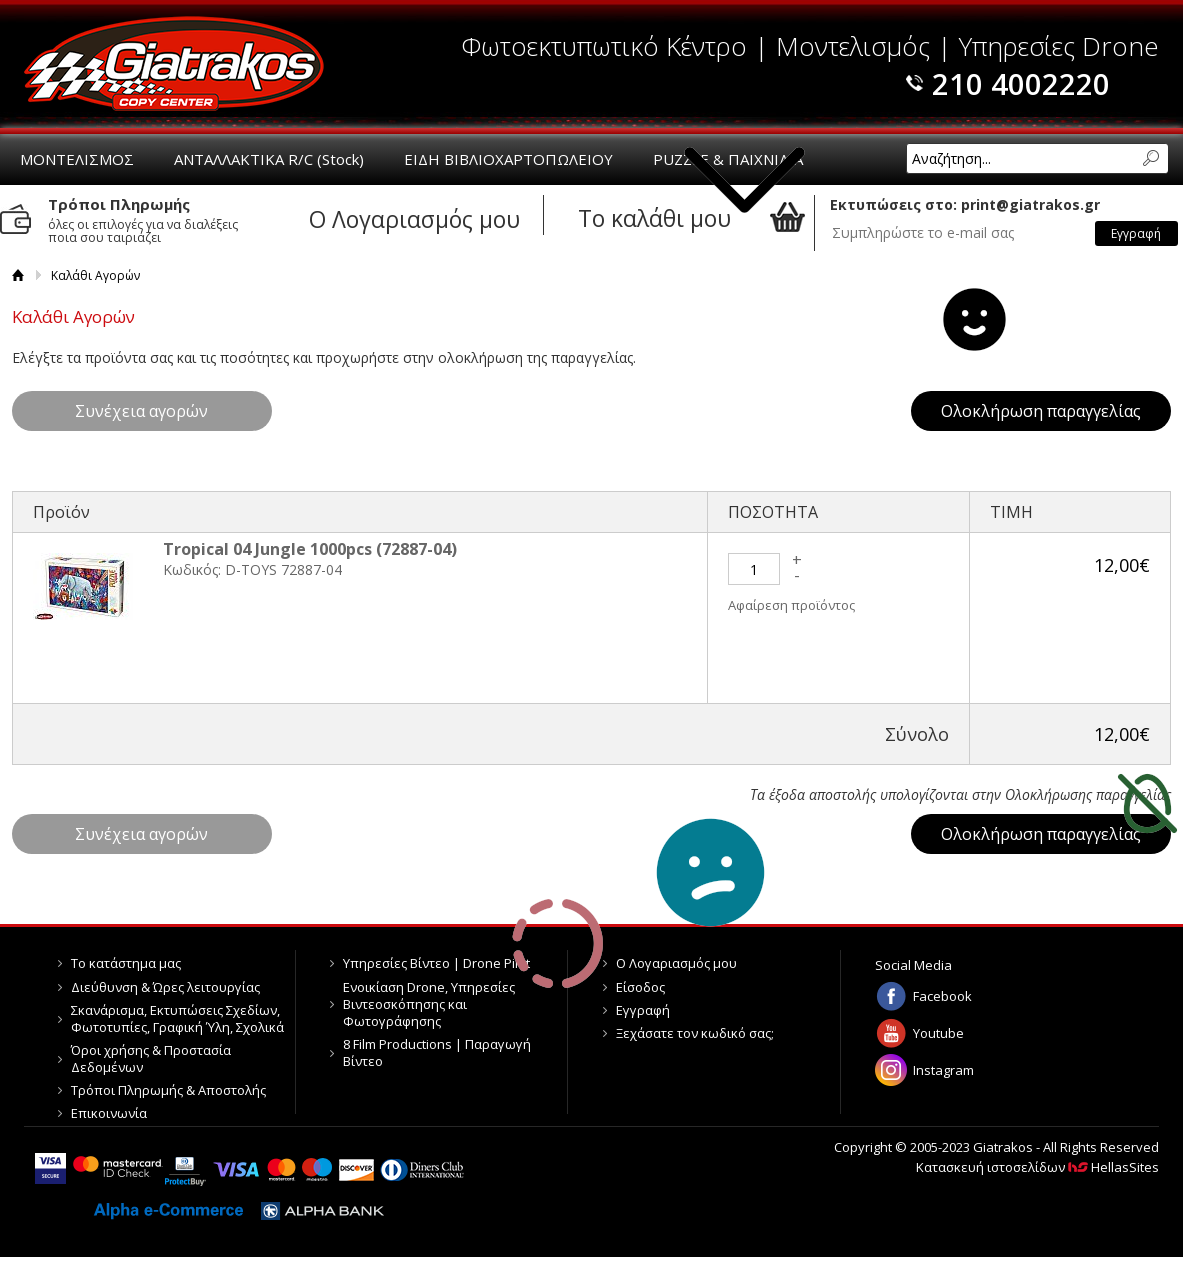 The image size is (1183, 1276). What do you see at coordinates (1147, 803) in the screenshot?
I see `indicates egg-free or no eggs` at bounding box center [1147, 803].